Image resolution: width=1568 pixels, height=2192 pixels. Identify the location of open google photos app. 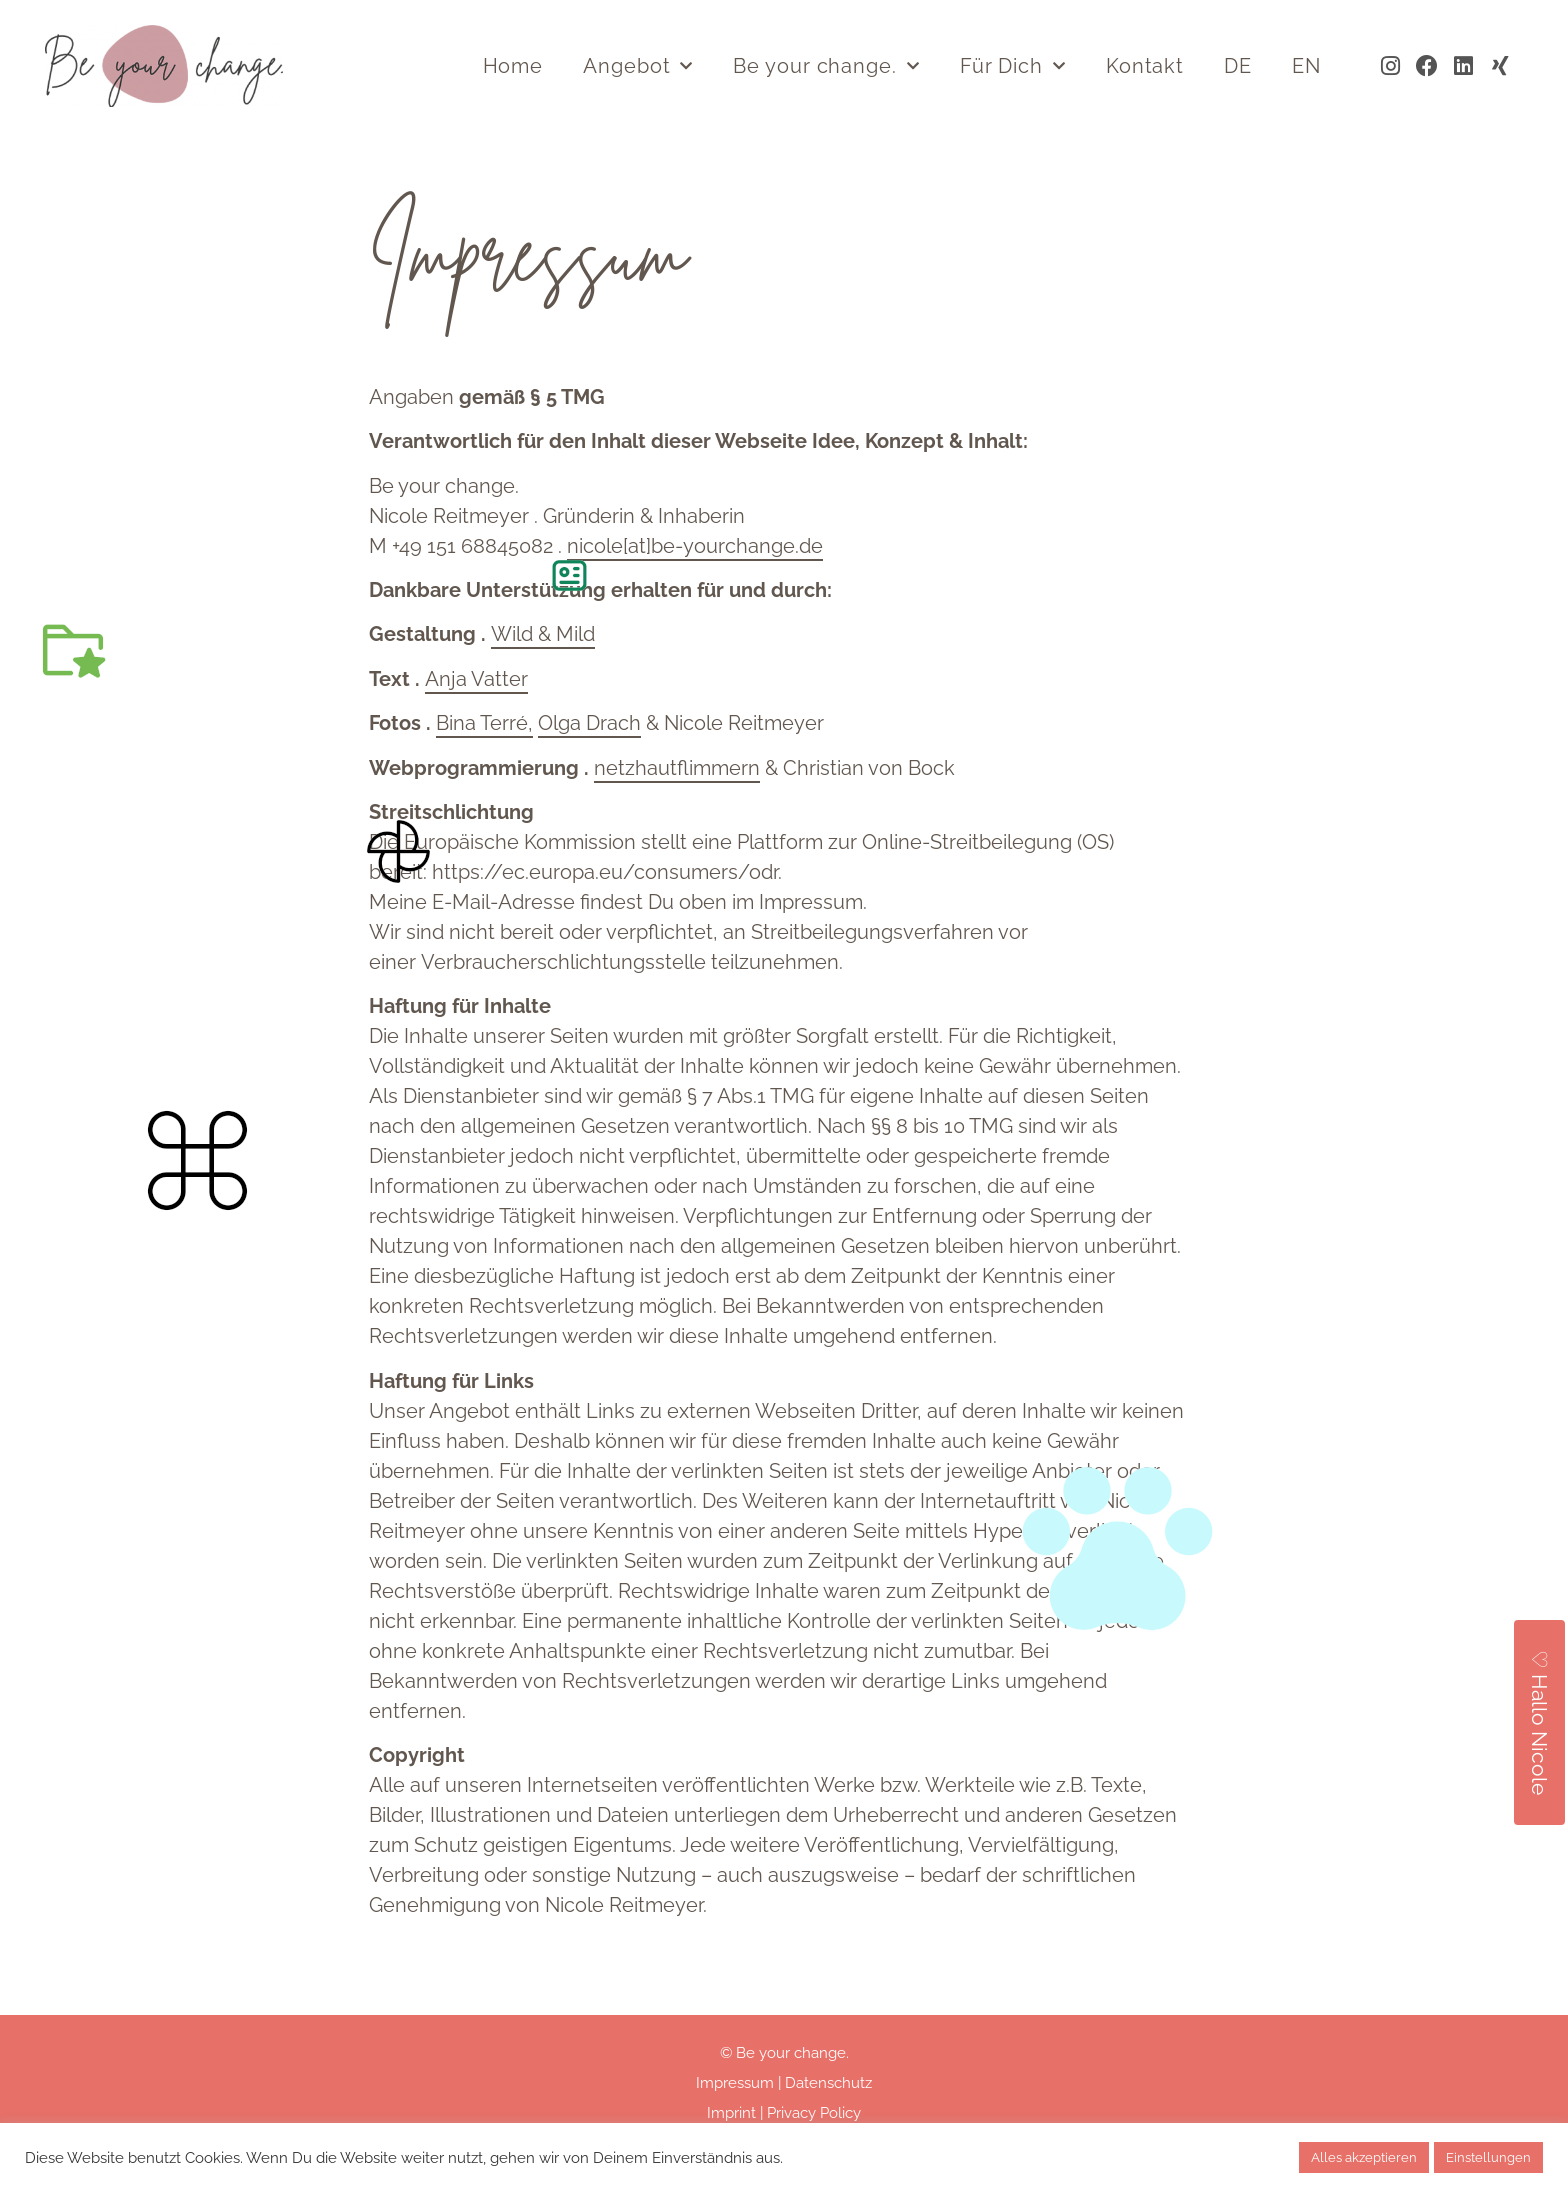
(398, 851).